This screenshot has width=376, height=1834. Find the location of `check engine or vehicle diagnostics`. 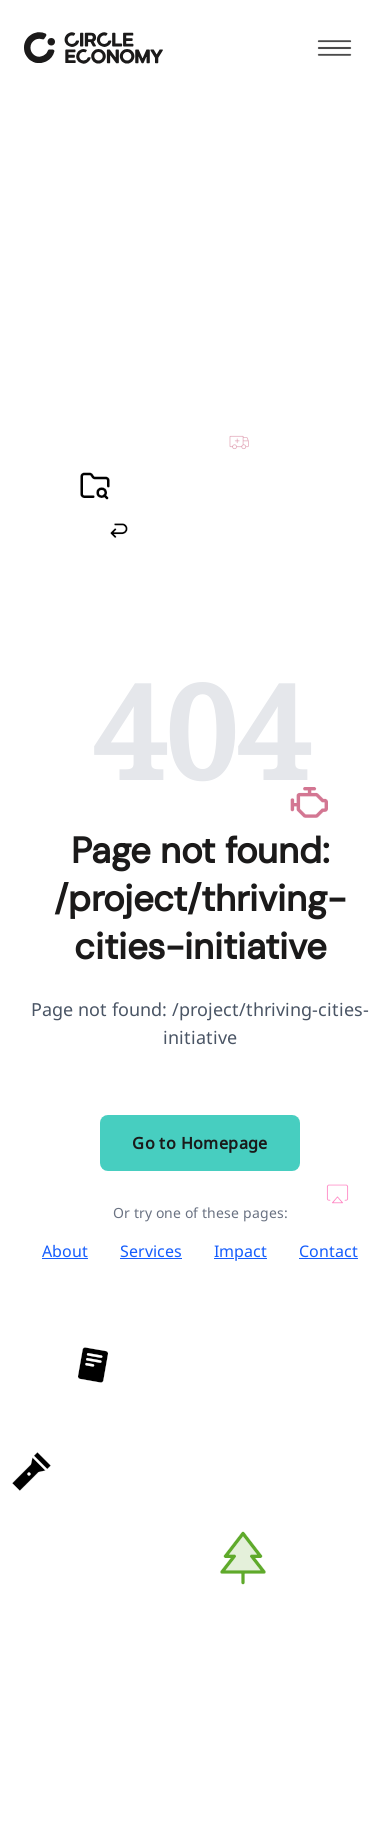

check engine or vehicle diagnostics is located at coordinates (309, 803).